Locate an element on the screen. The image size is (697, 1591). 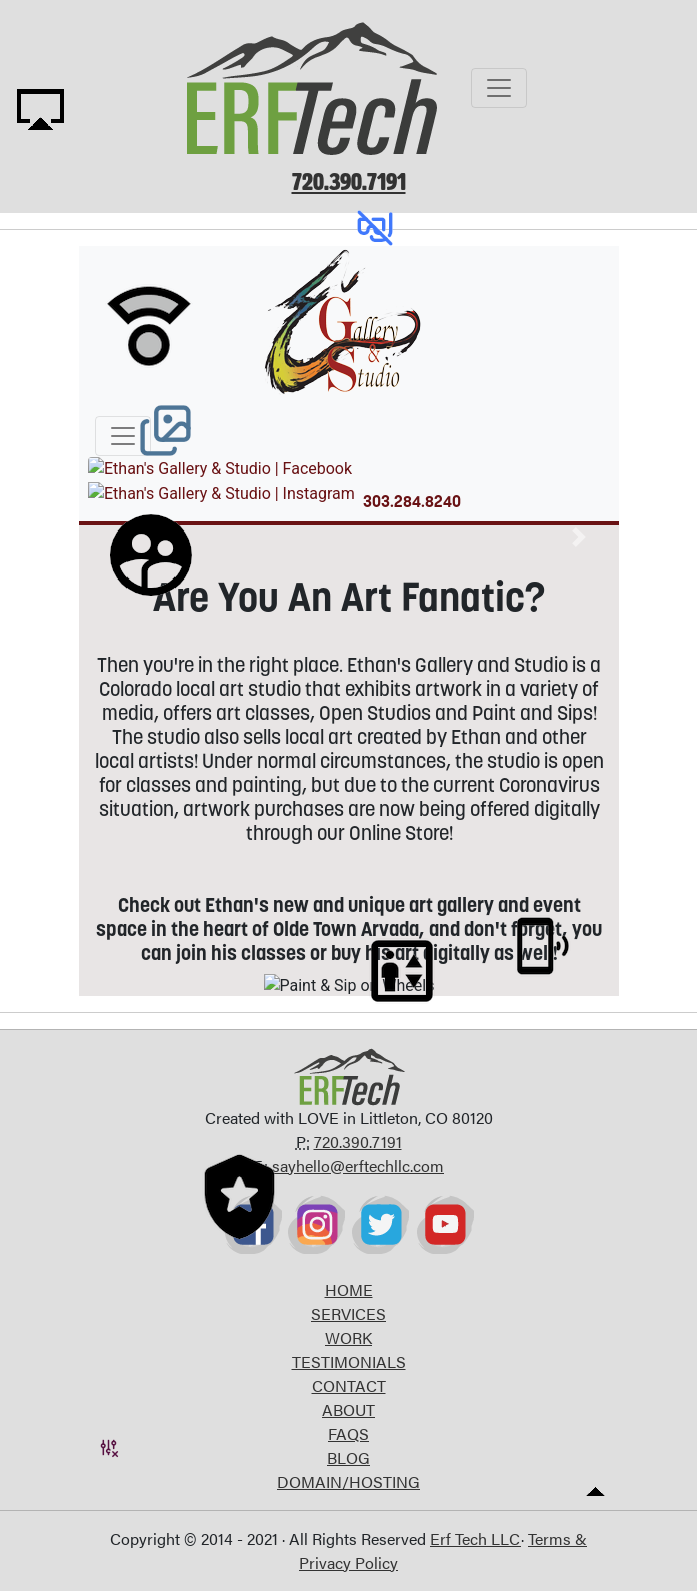
expand or collapse a dropdown menu upward is located at coordinates (595, 1492).